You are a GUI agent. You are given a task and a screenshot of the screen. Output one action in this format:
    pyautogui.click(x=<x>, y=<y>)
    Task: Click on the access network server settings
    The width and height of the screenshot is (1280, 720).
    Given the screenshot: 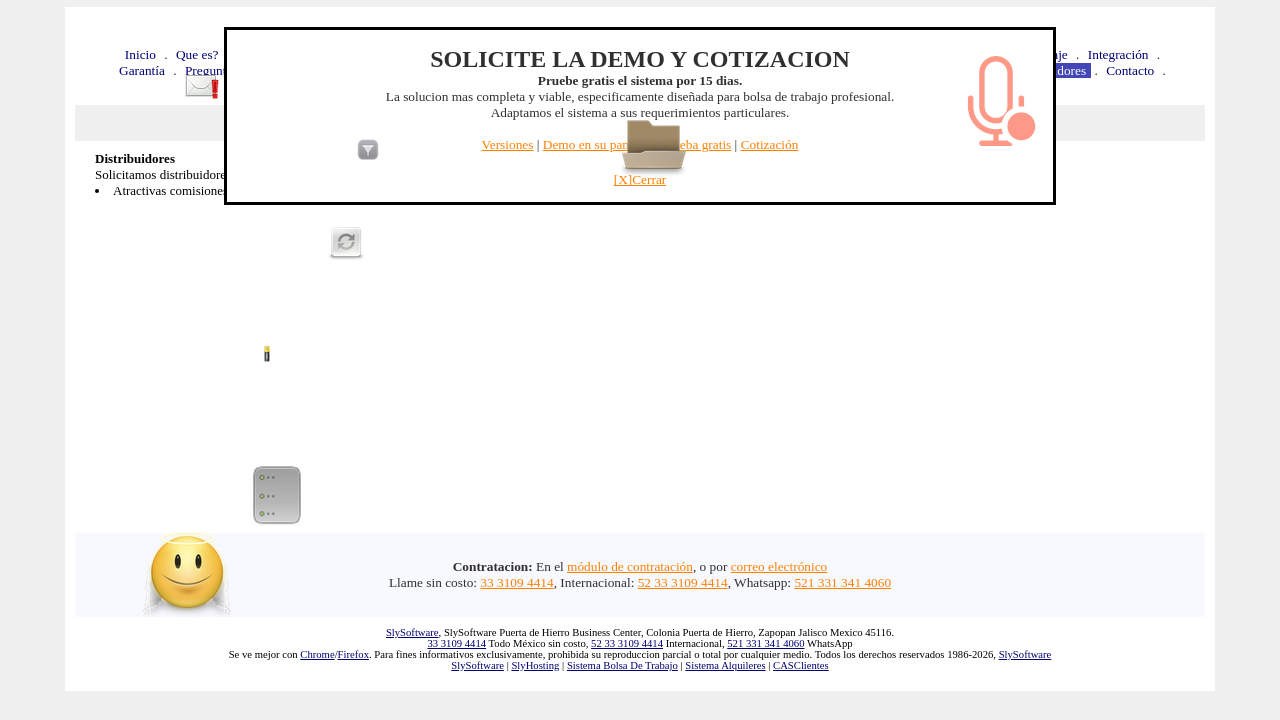 What is the action you would take?
    pyautogui.click(x=277, y=495)
    